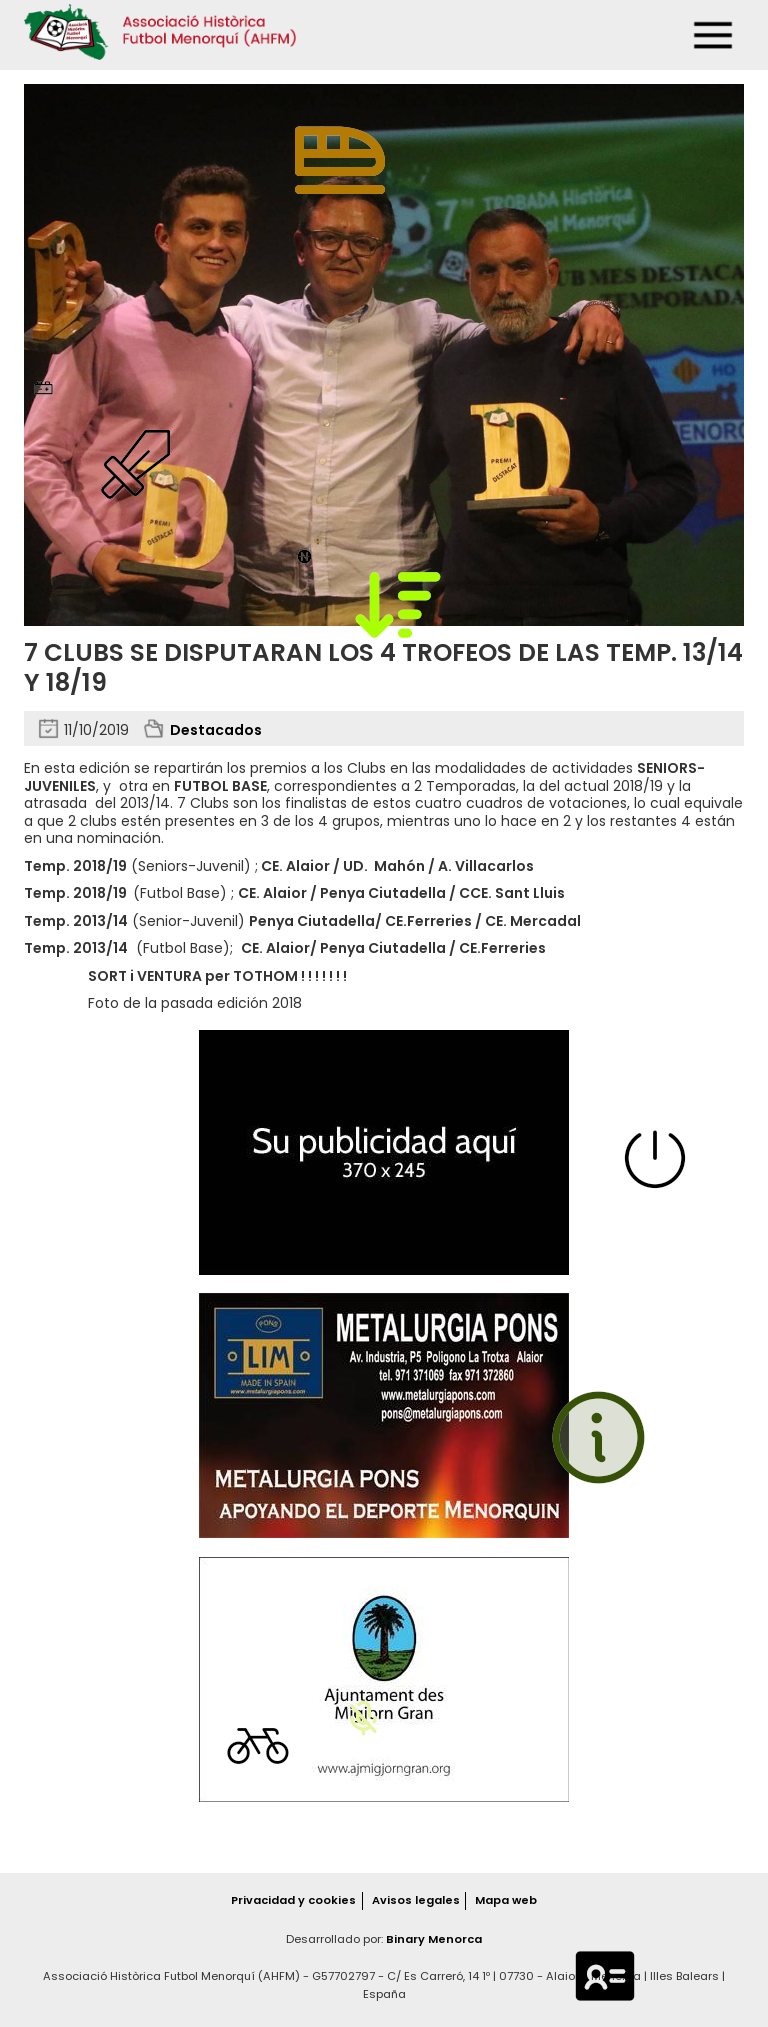 The image size is (768, 2027). Describe the element at coordinates (655, 1158) in the screenshot. I see `turn off or shut down the device` at that location.